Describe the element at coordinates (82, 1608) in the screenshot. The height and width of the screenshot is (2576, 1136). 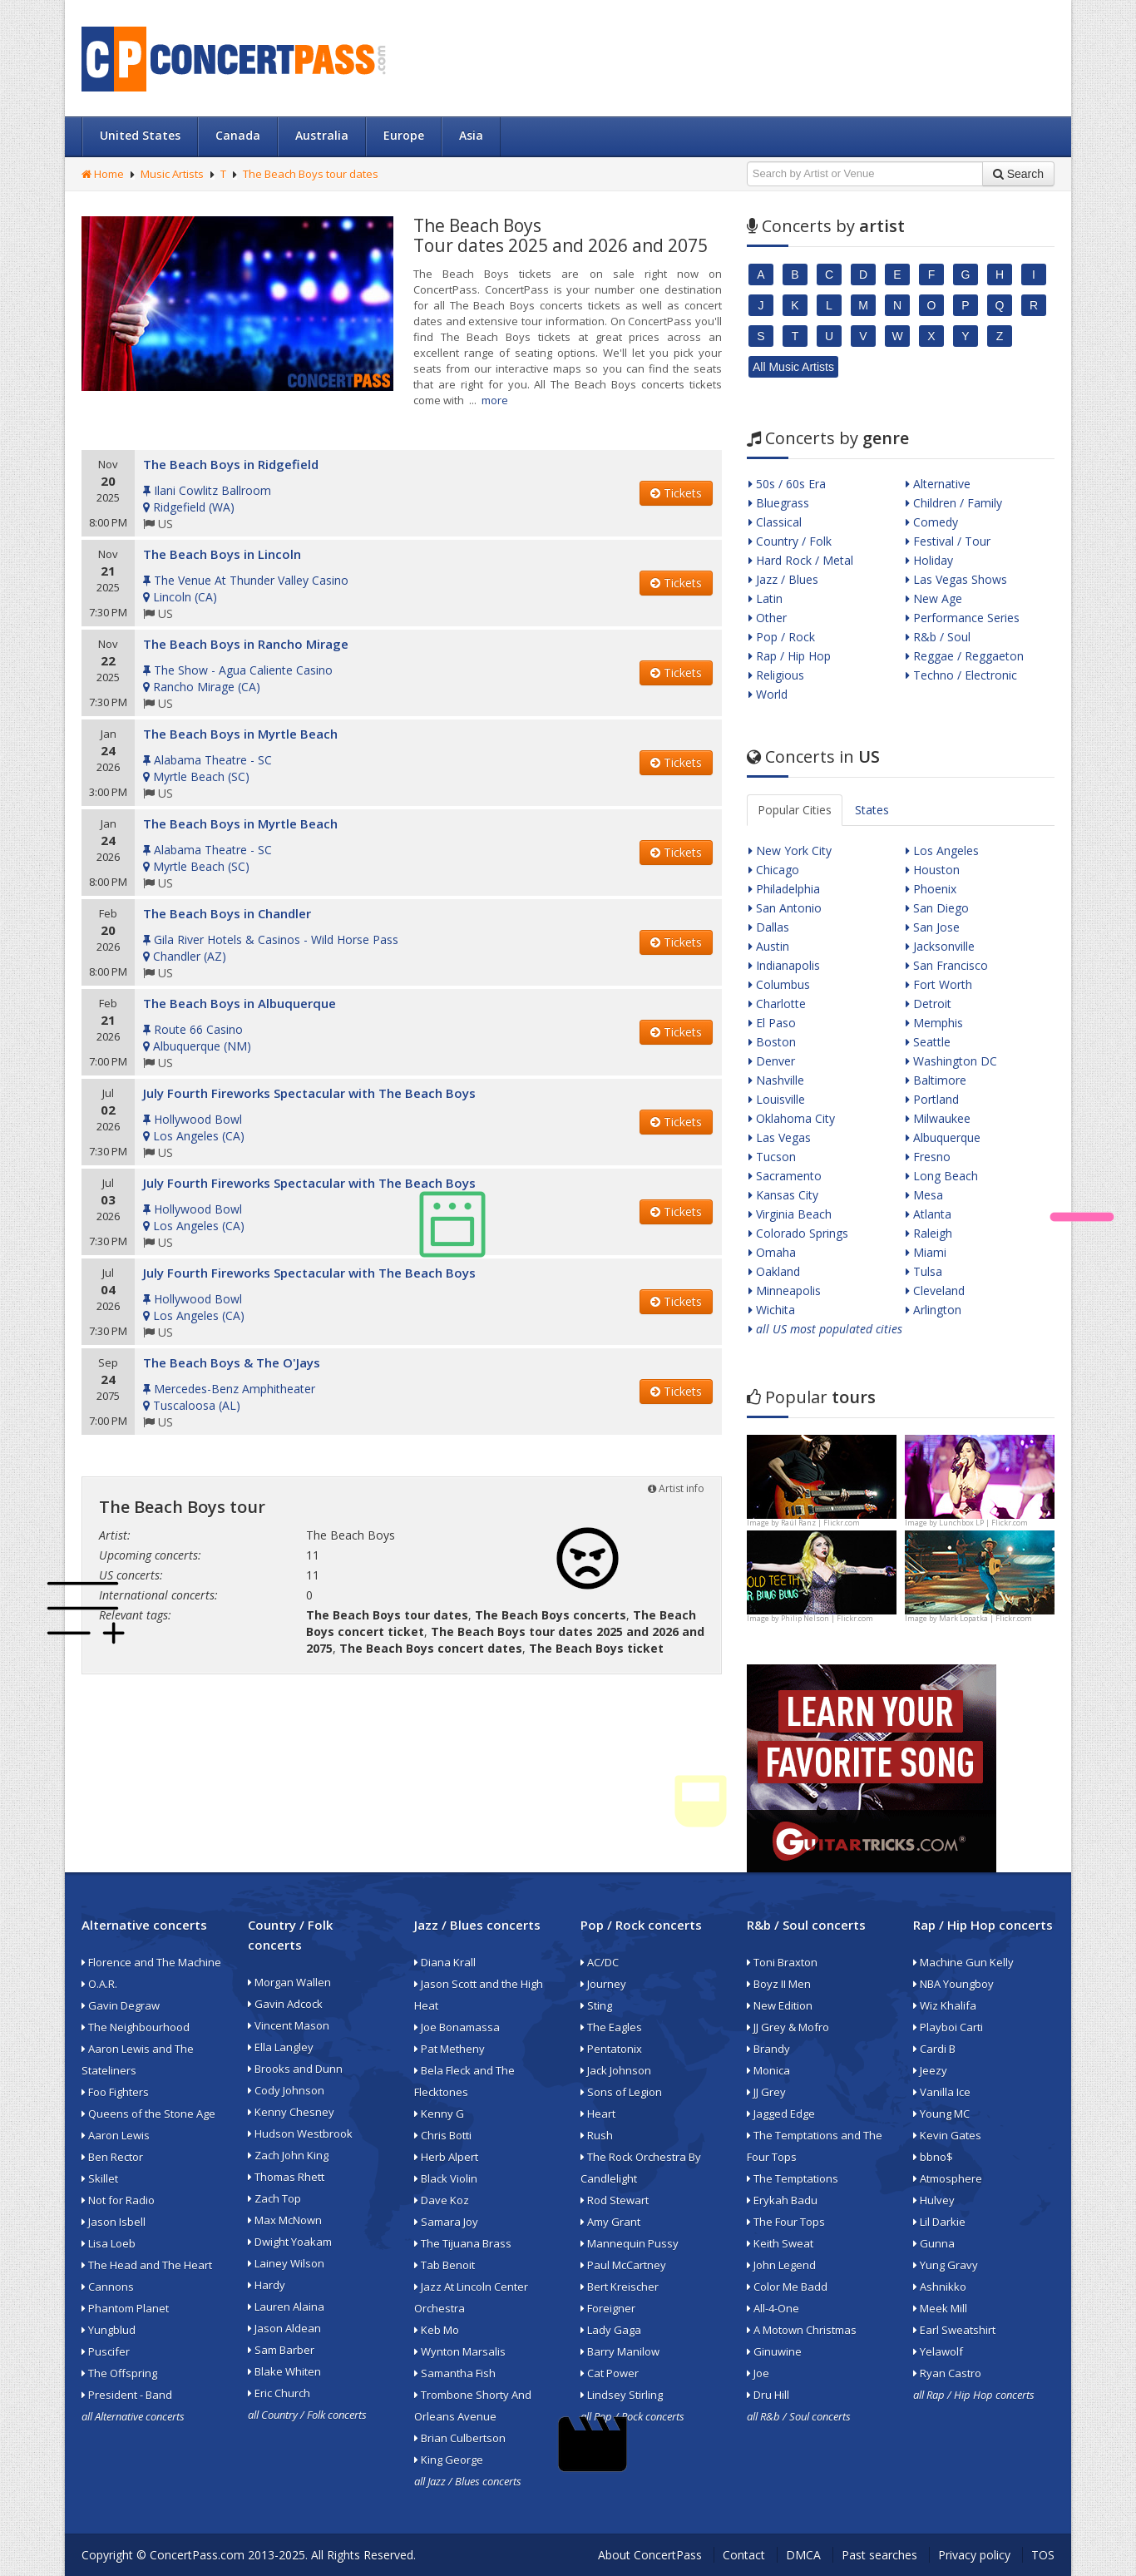
I see `add a new item to the list` at that location.